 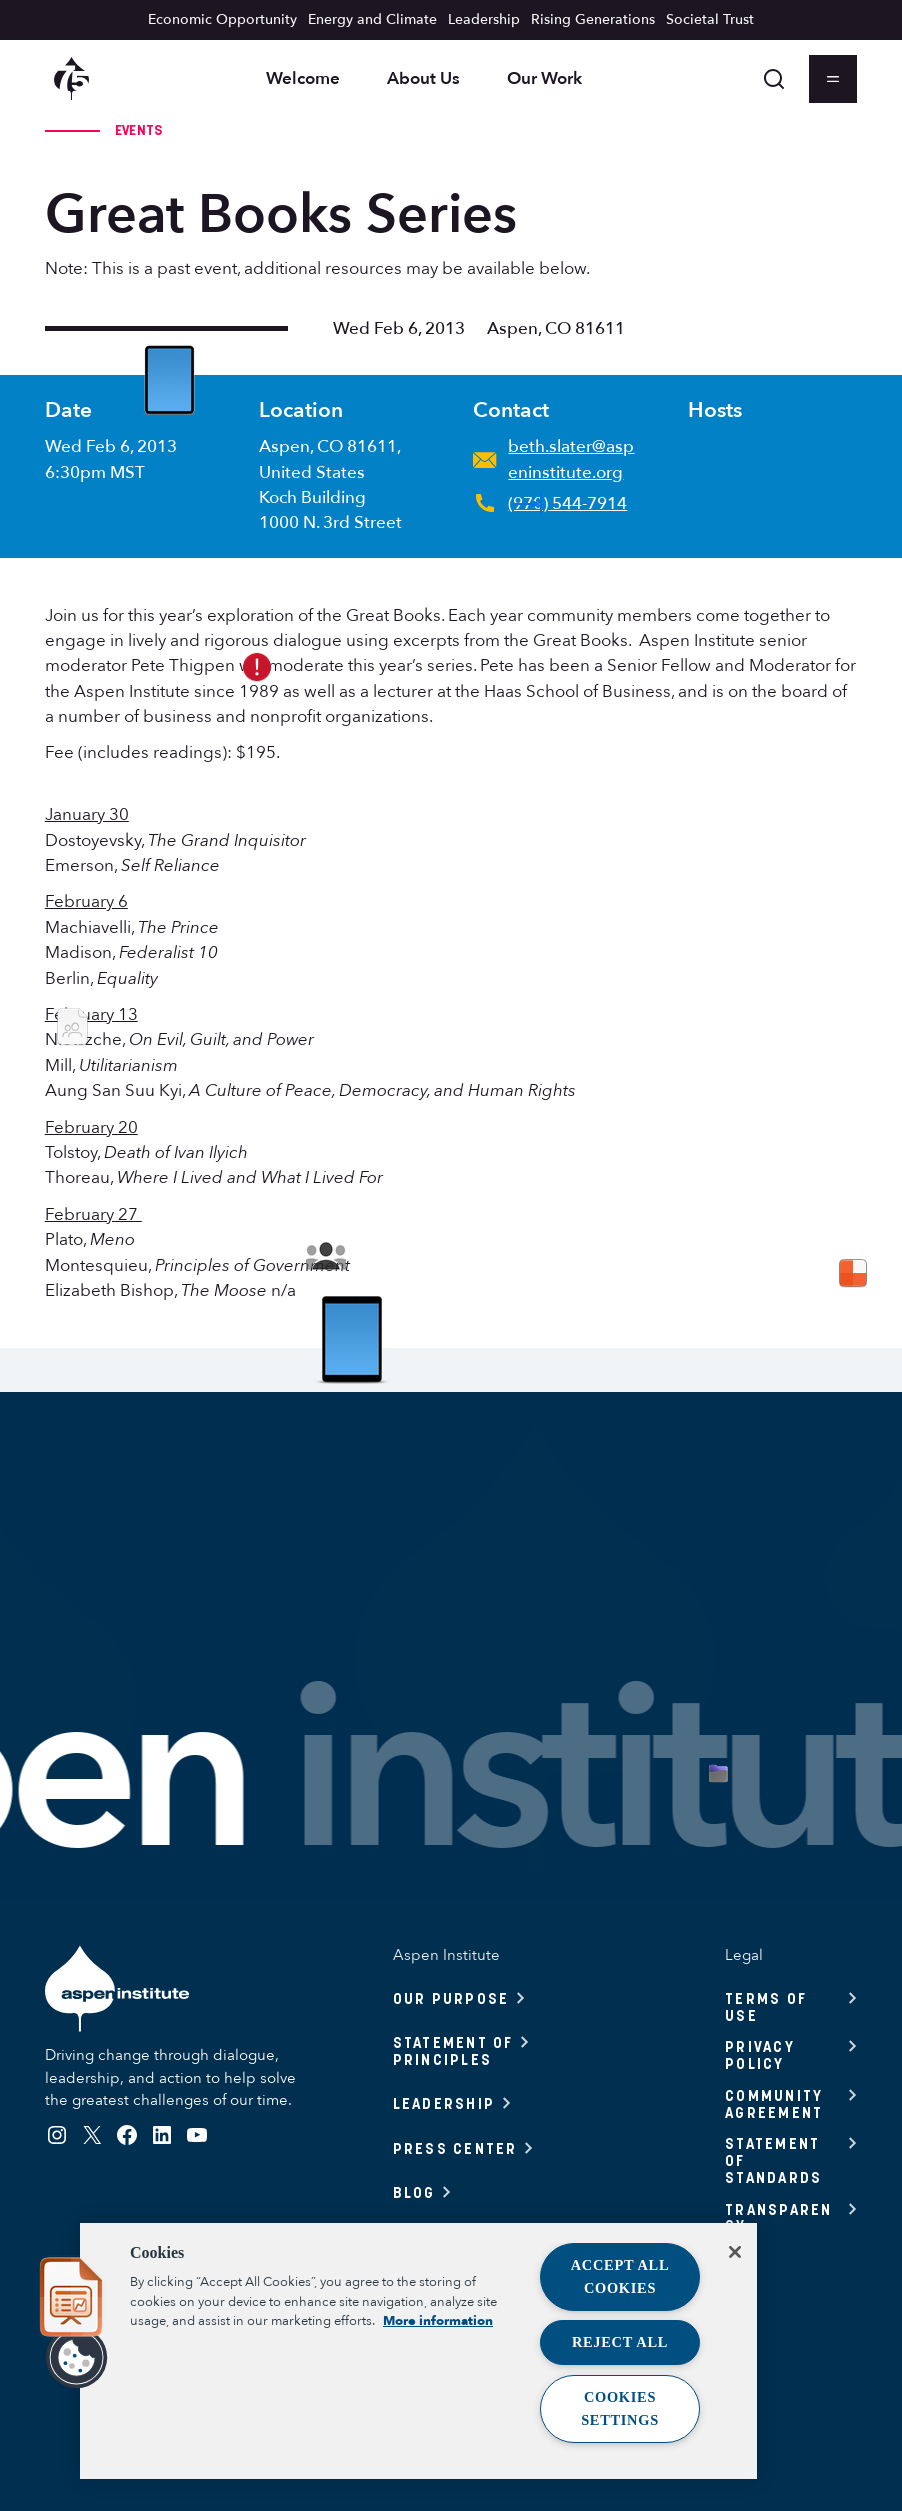 I want to click on go to the last item or page, so click(x=528, y=504).